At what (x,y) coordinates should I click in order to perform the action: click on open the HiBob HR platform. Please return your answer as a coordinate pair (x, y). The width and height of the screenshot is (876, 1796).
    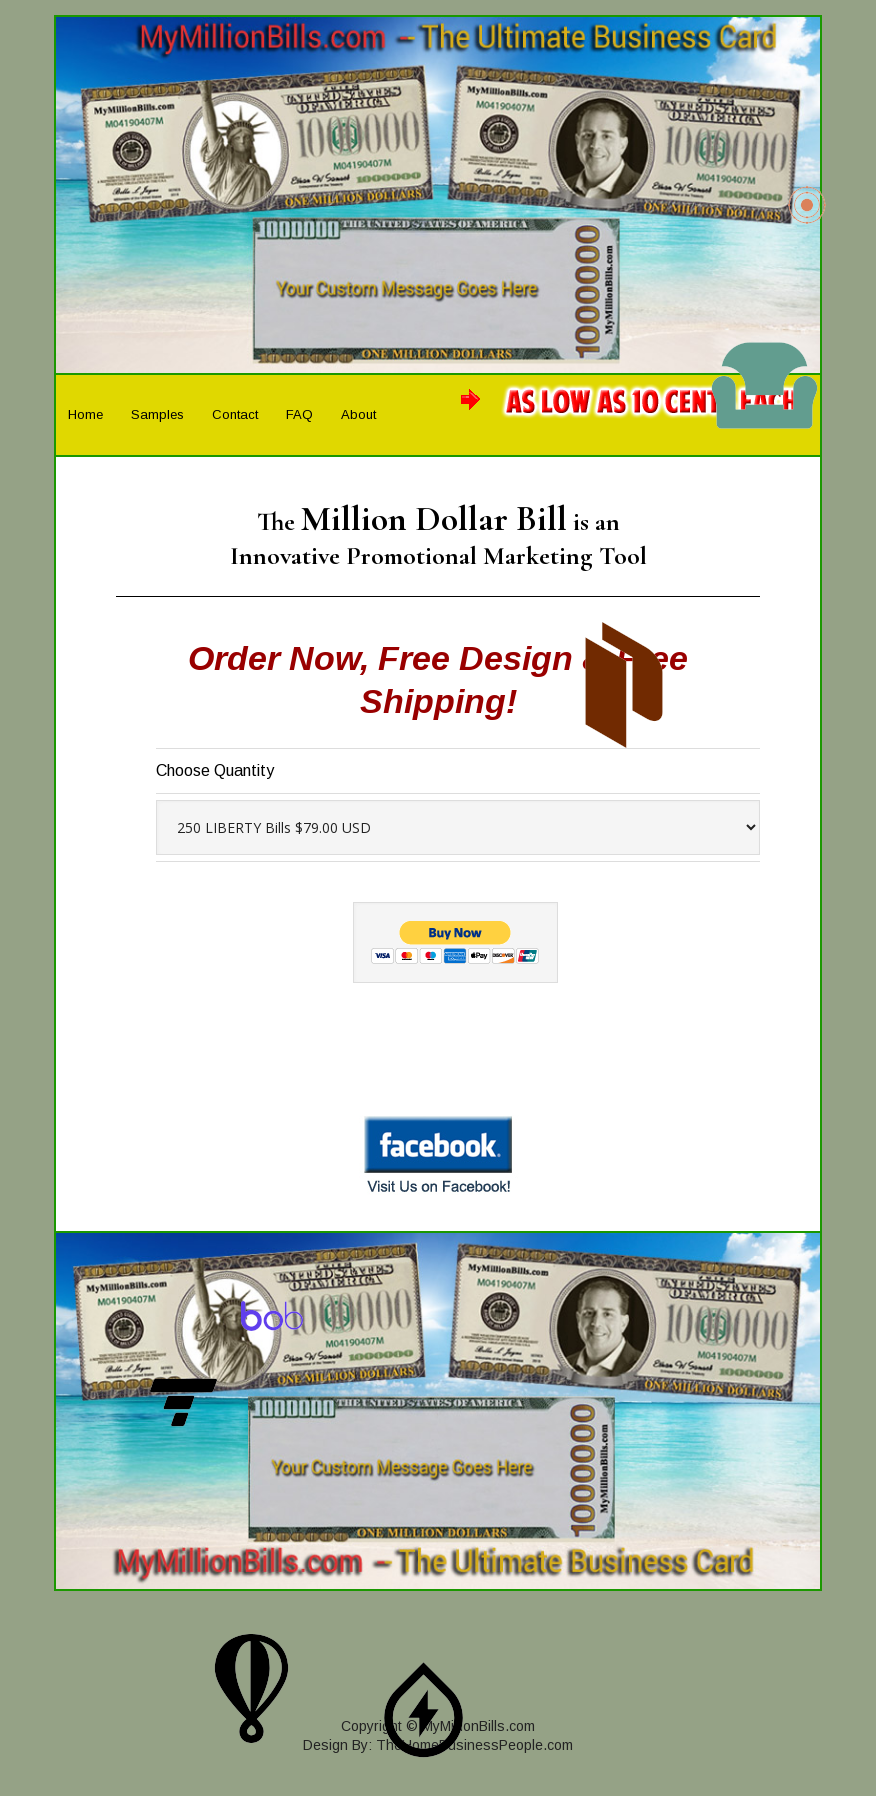
    Looking at the image, I should click on (272, 1316).